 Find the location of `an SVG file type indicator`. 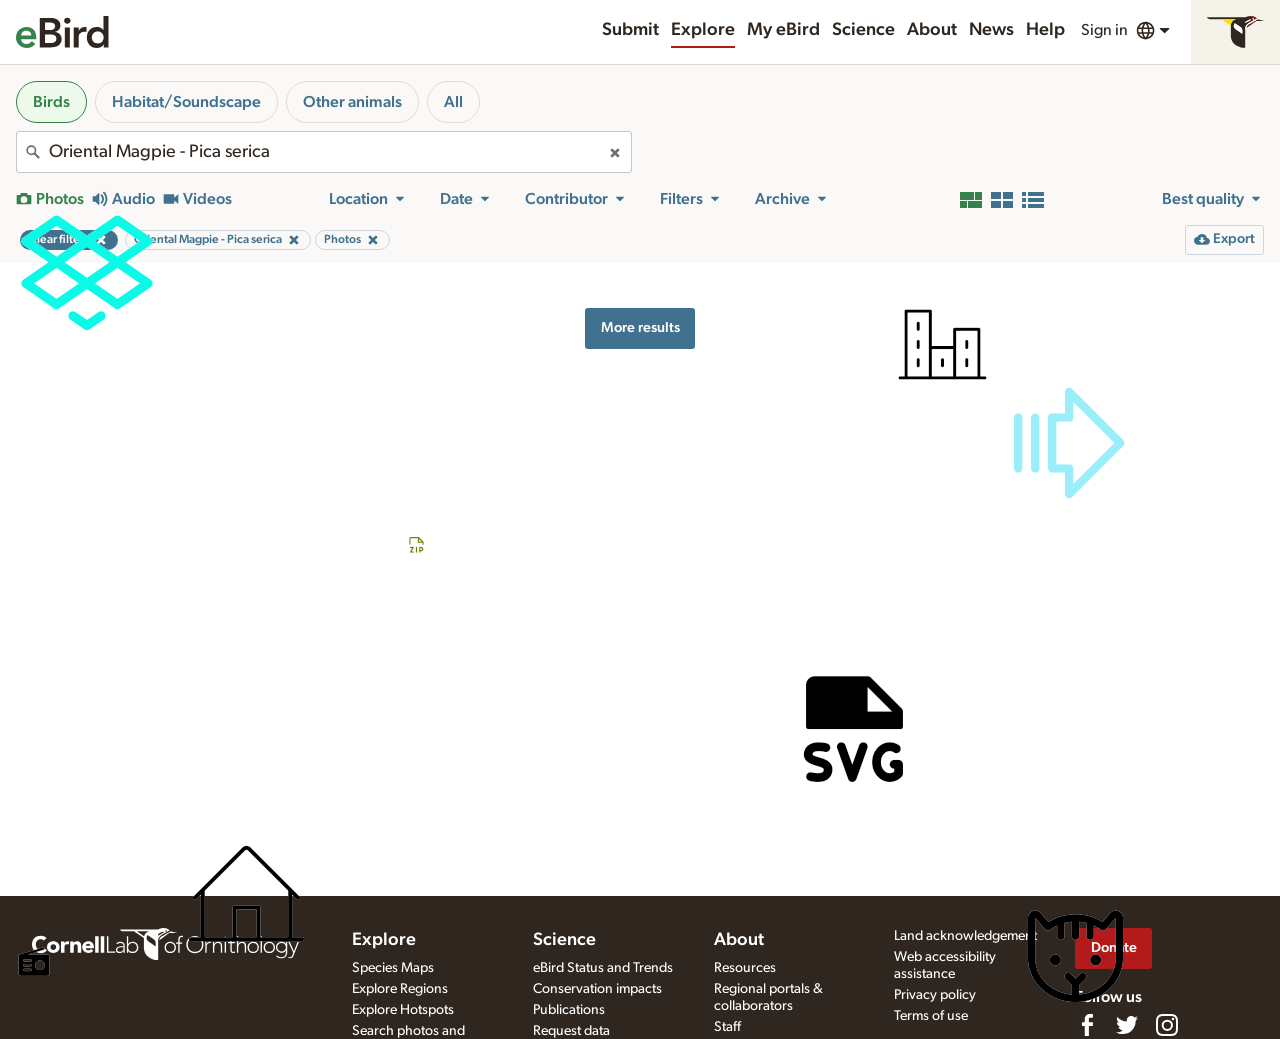

an SVG file type indicator is located at coordinates (854, 733).